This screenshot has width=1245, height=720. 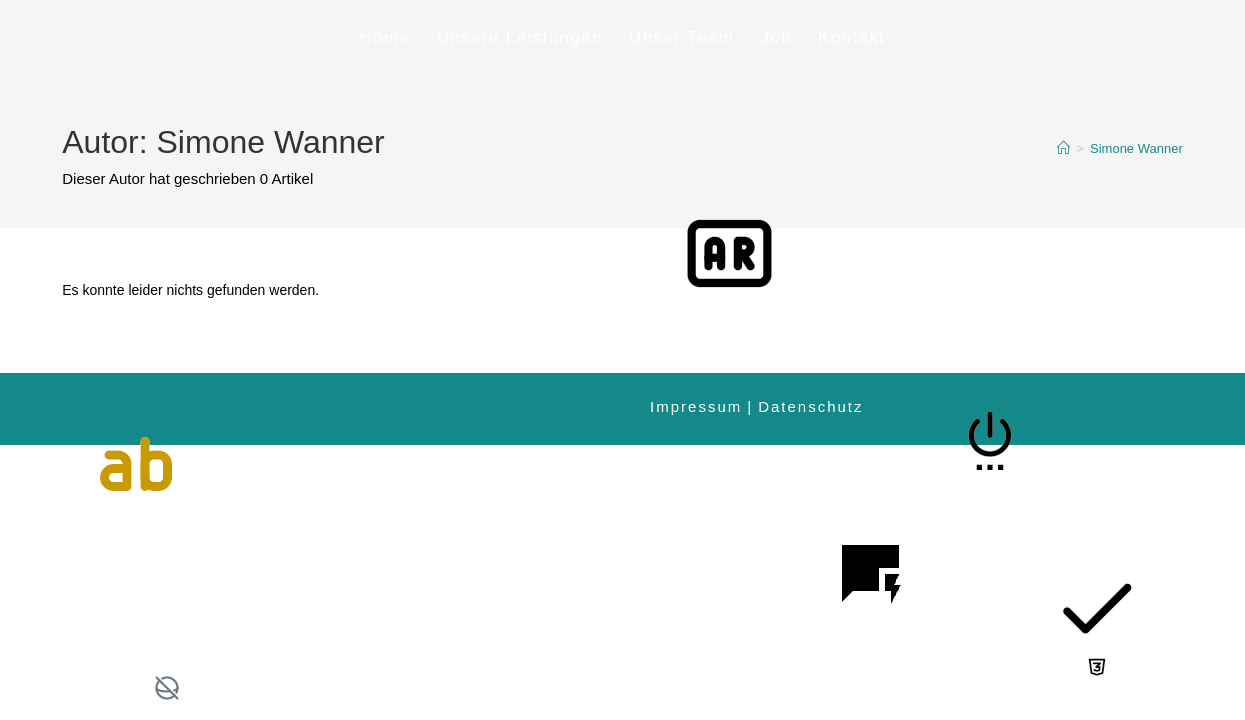 What do you see at coordinates (167, 688) in the screenshot?
I see `disable 3D or spherical view mode` at bounding box center [167, 688].